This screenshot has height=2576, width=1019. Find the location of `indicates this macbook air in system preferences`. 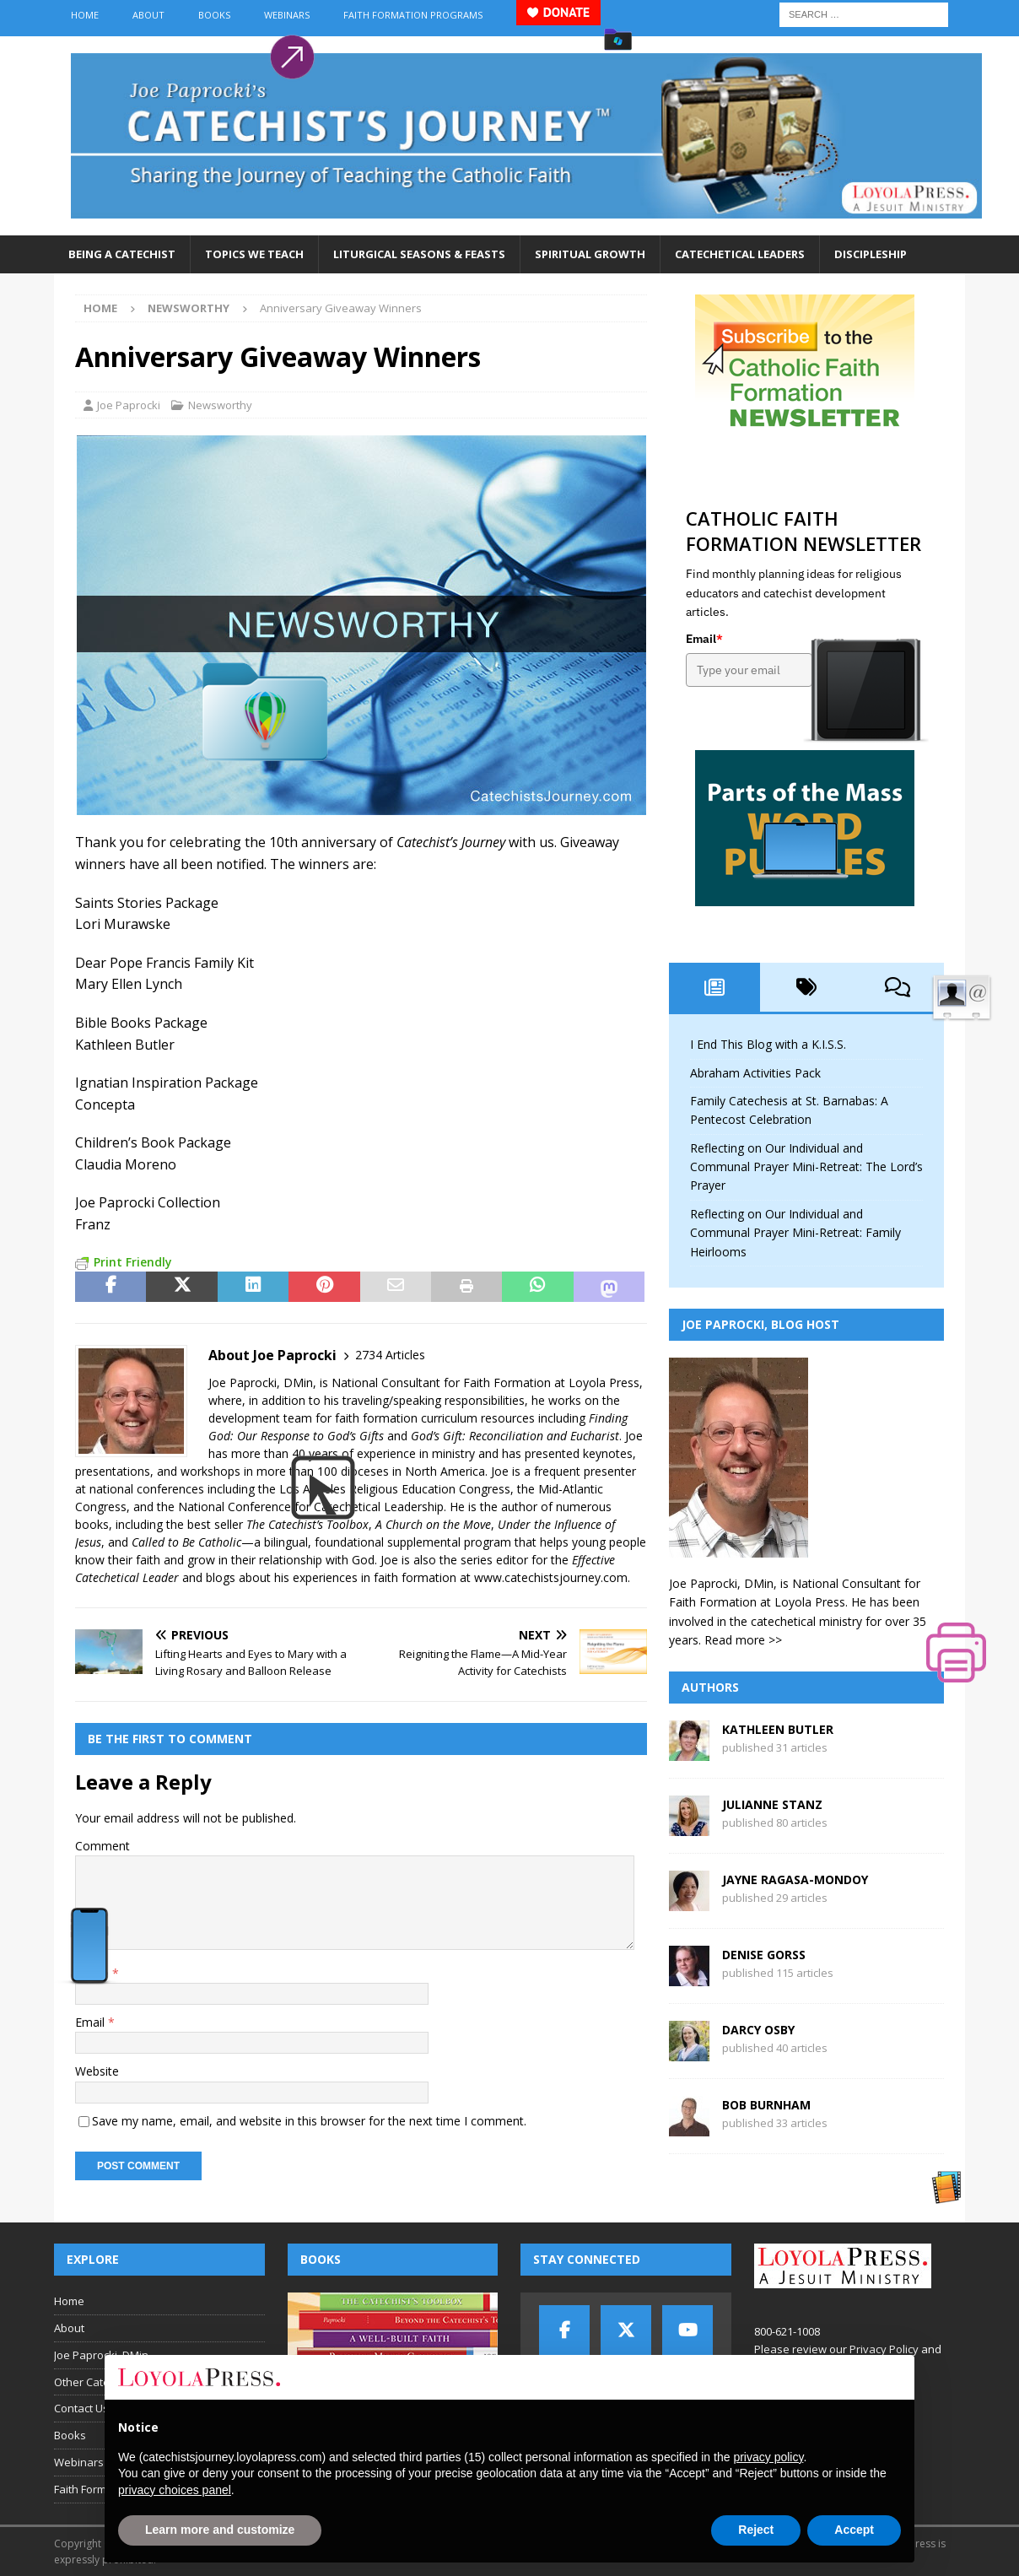

indicates this macbook air in system preferences is located at coordinates (801, 842).